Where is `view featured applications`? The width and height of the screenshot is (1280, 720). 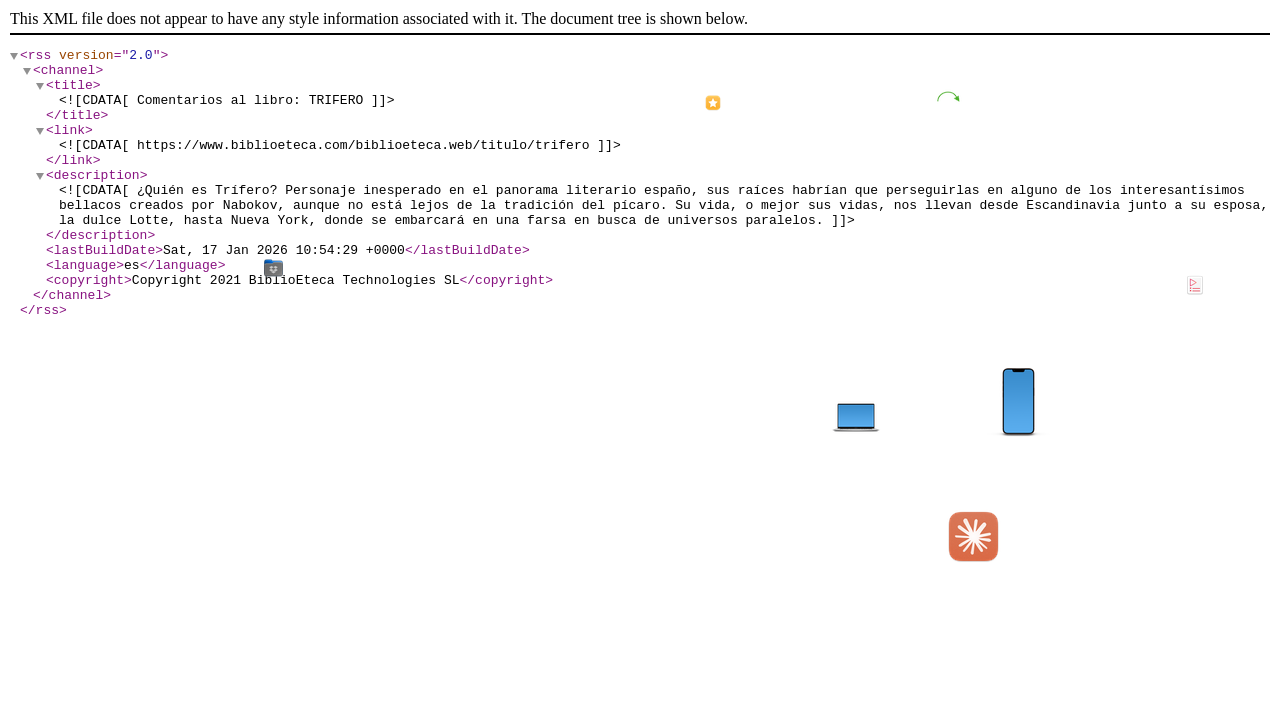
view featured applications is located at coordinates (713, 103).